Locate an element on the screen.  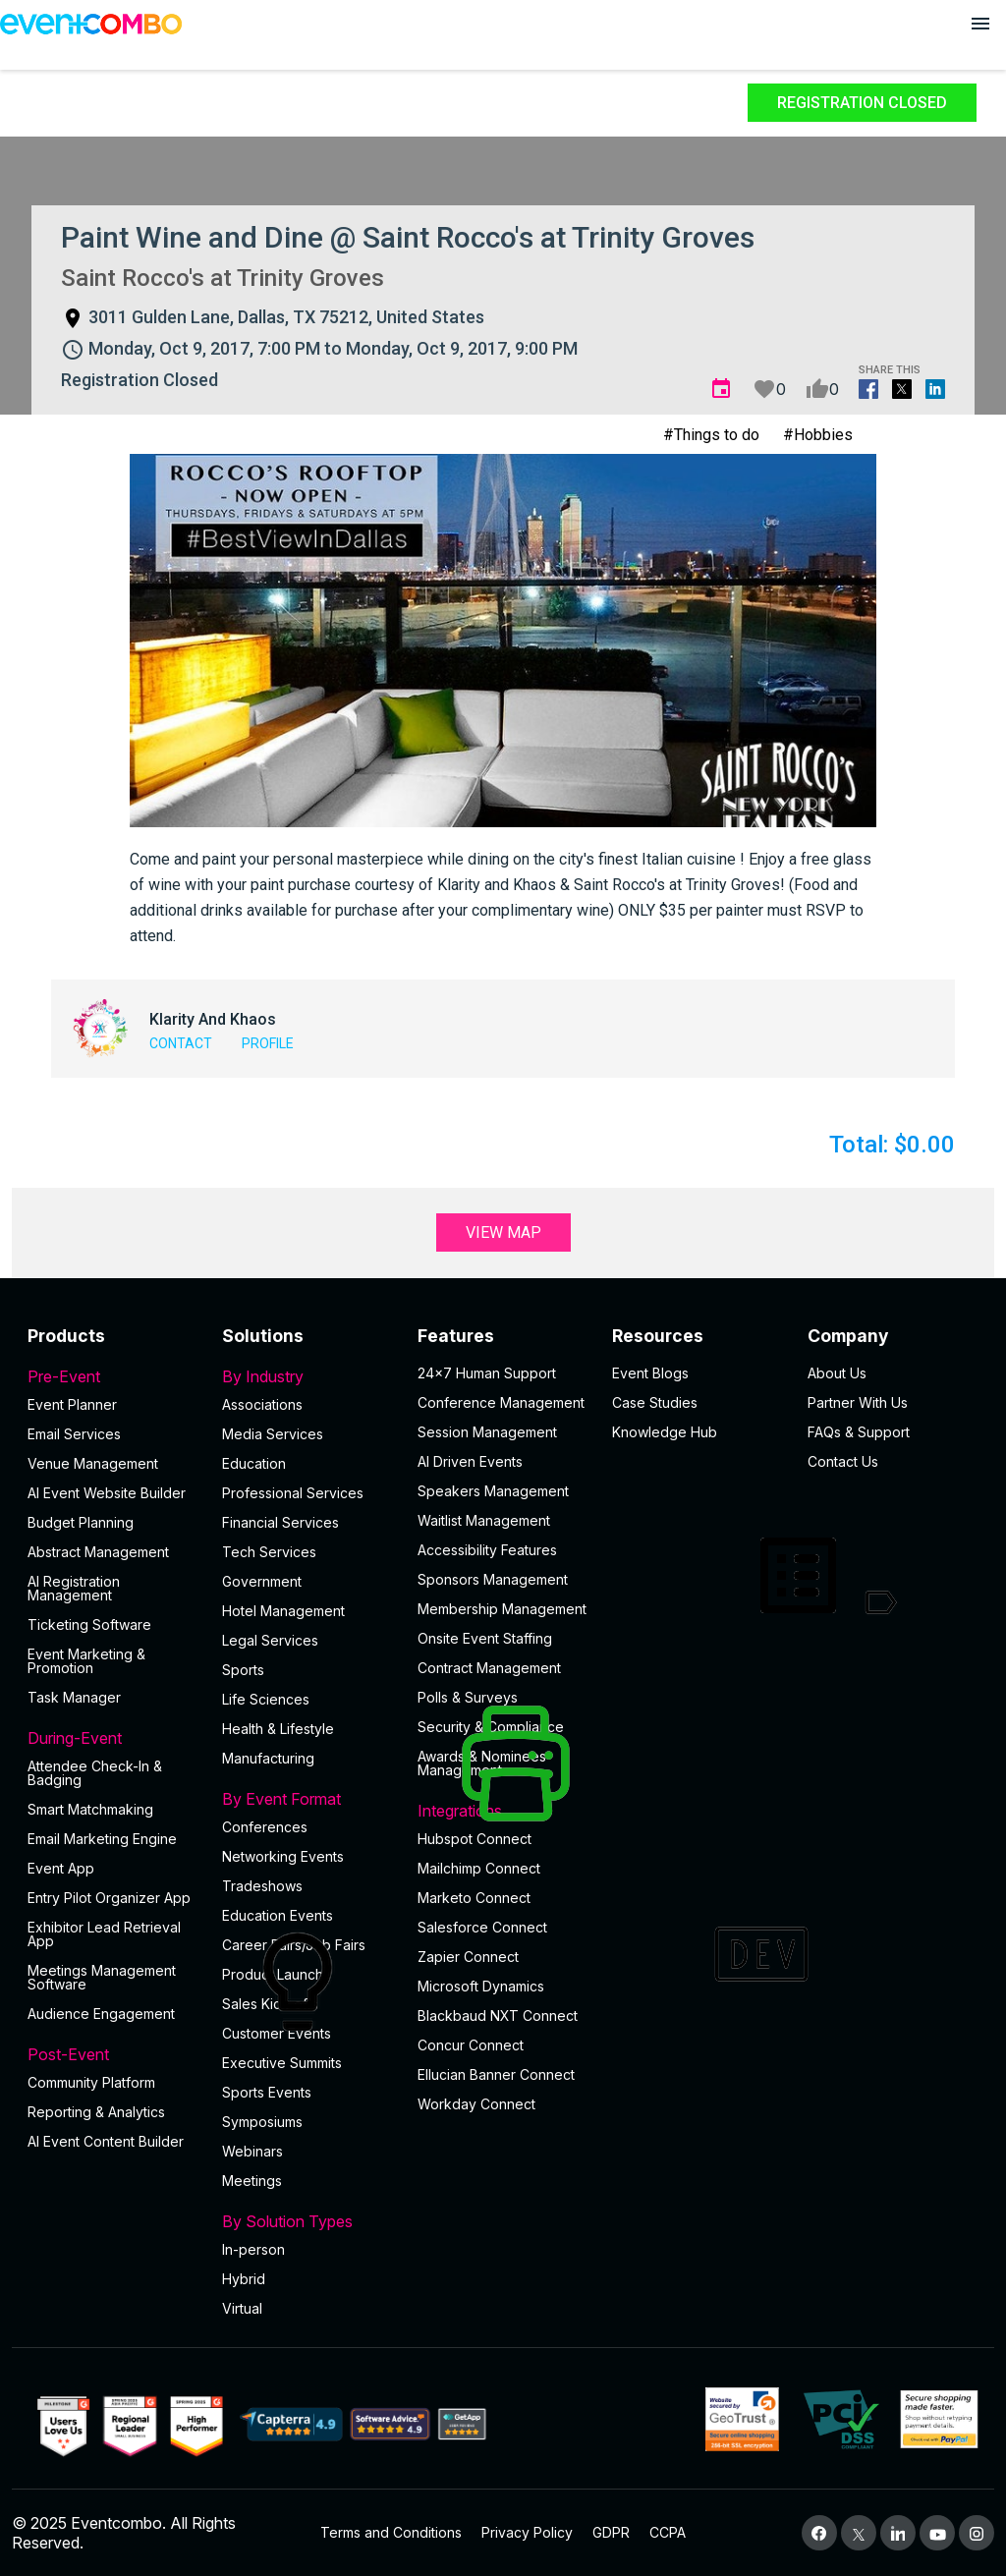
print the current document is located at coordinates (516, 1764).